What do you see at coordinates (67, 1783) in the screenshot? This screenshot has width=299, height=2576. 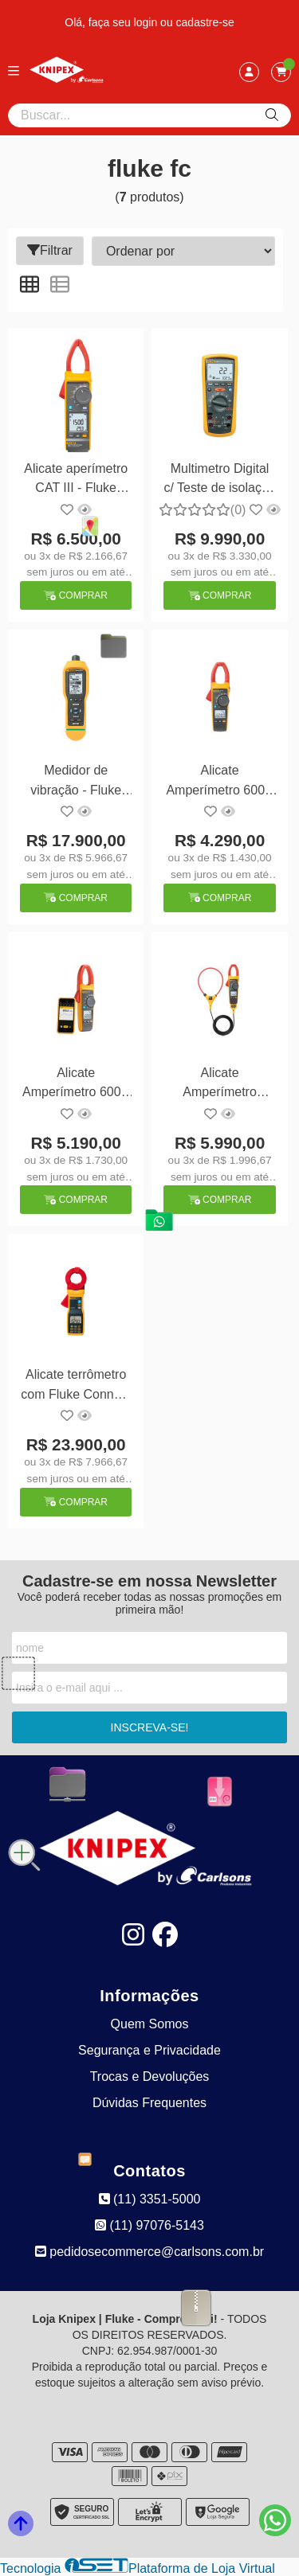 I see `access files stored on a remote server or network location` at bounding box center [67, 1783].